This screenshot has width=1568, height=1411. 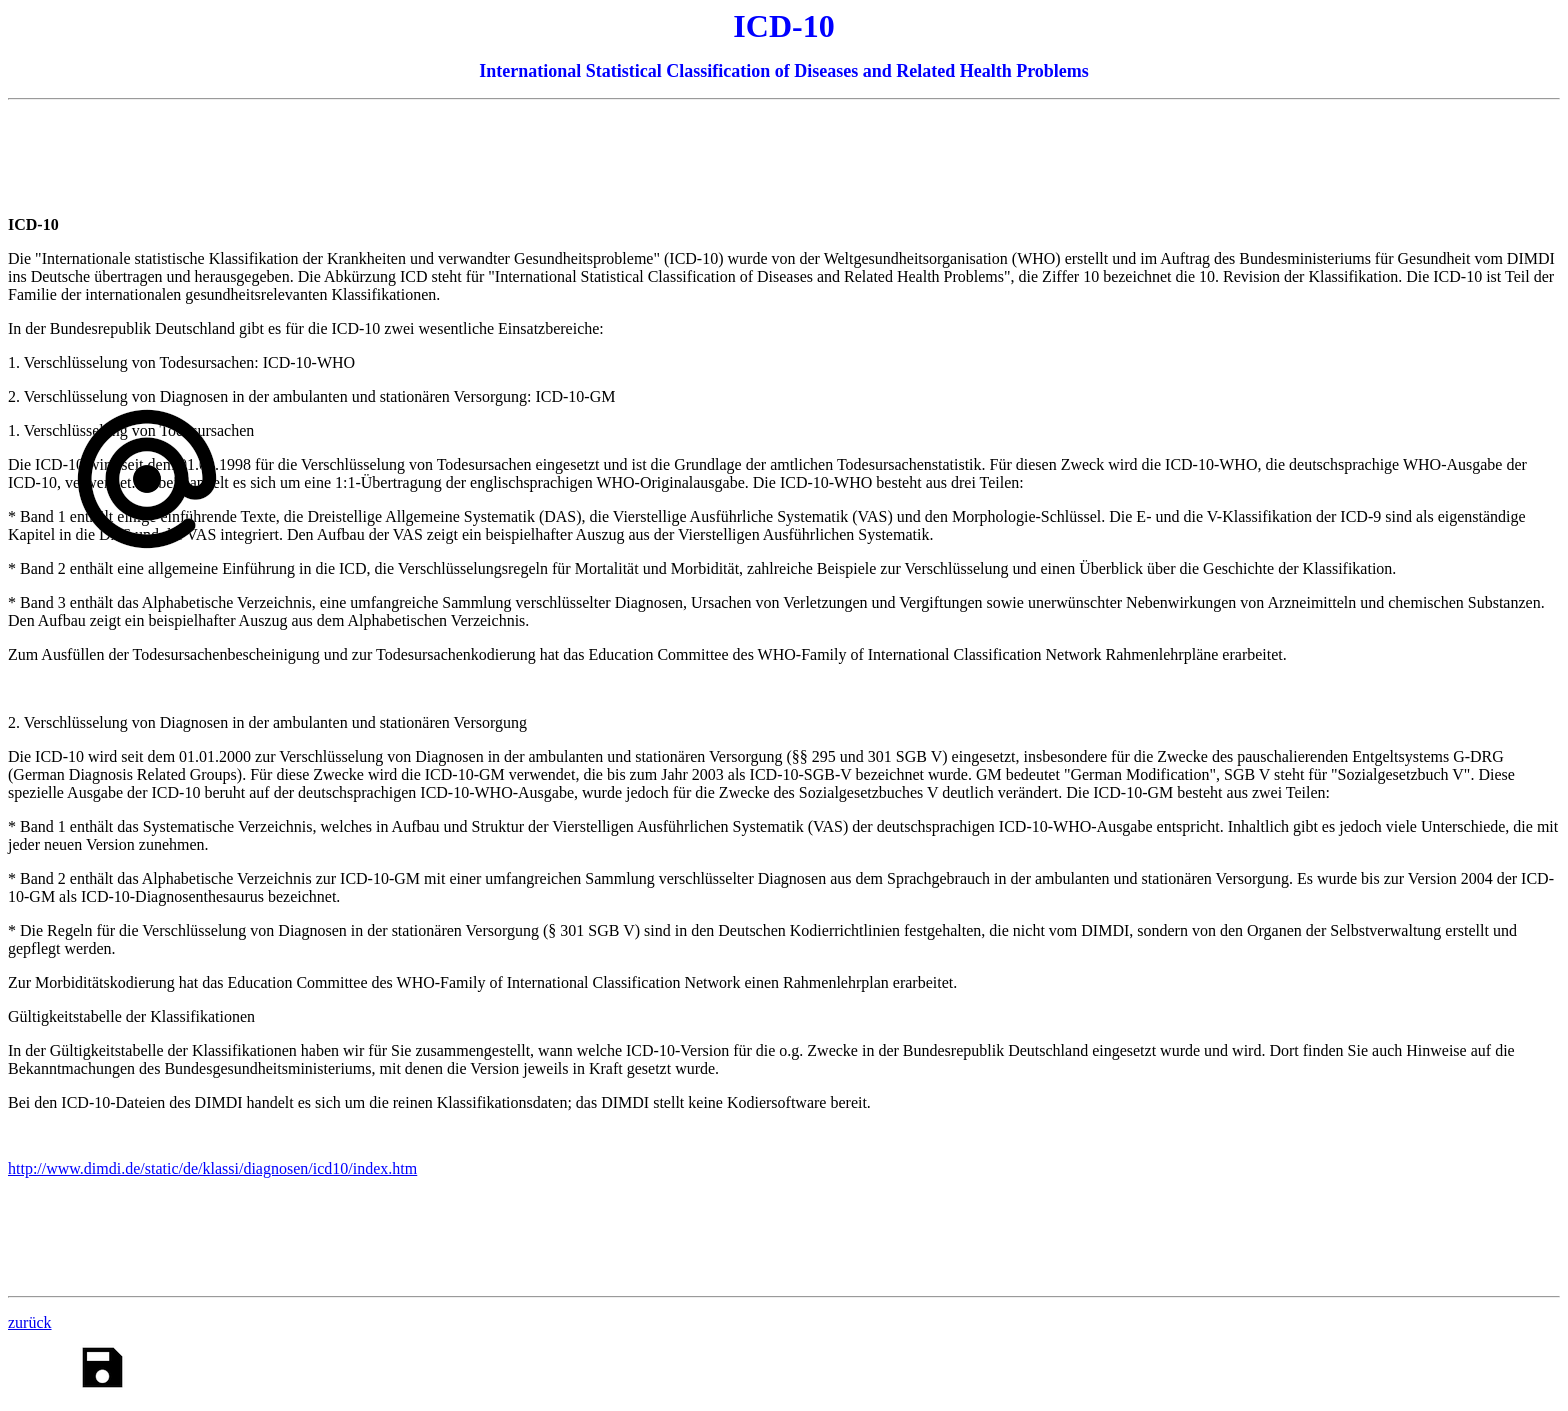 What do you see at coordinates (147, 479) in the screenshot?
I see `mailgun email service integration` at bounding box center [147, 479].